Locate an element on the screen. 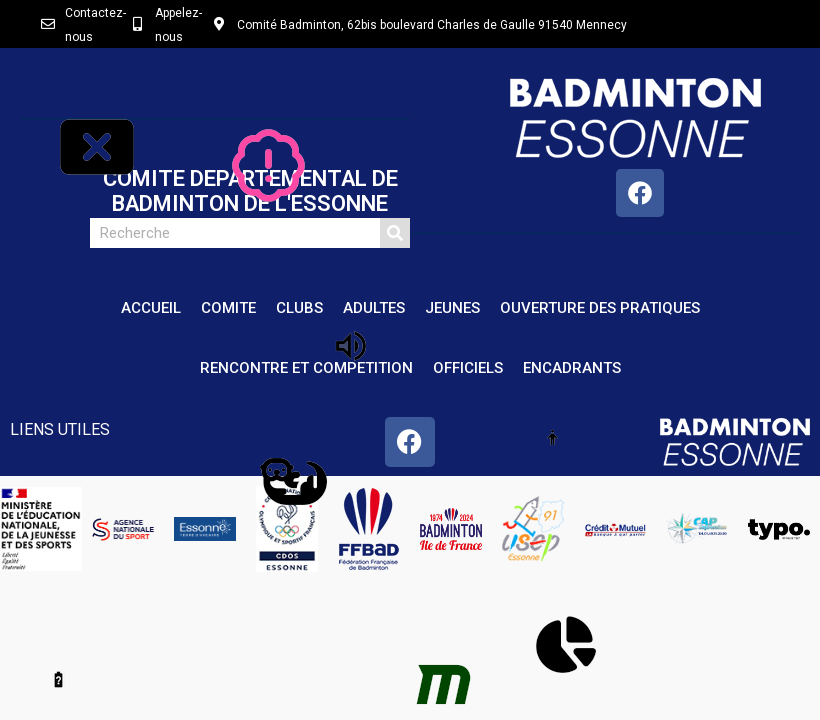  indicates battery status is unknown or cannot be detected is located at coordinates (58, 679).